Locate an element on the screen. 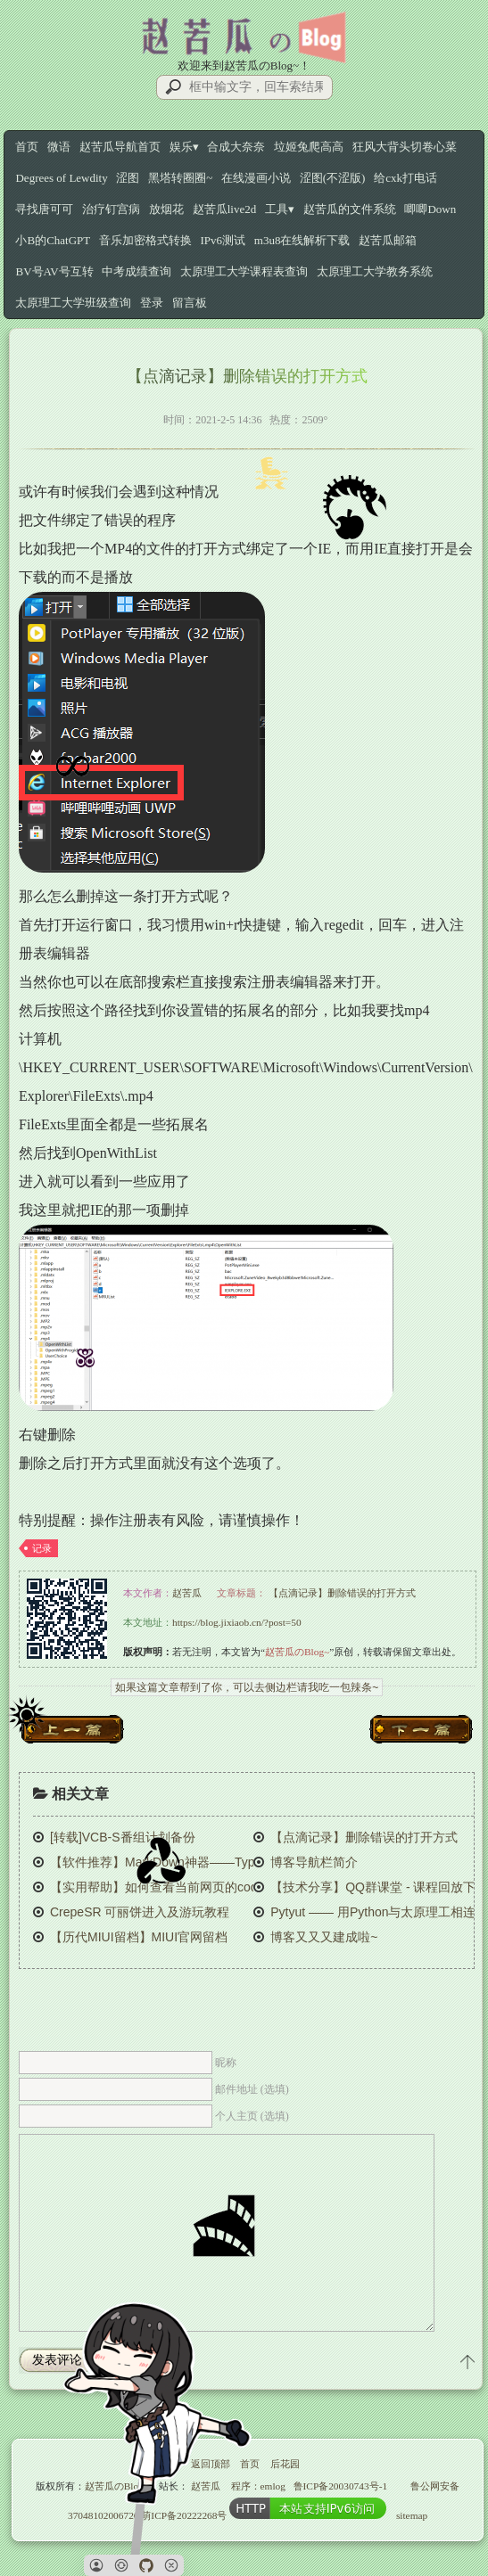 The height and width of the screenshot is (2576, 488). activate ground slam ability is located at coordinates (271, 472).